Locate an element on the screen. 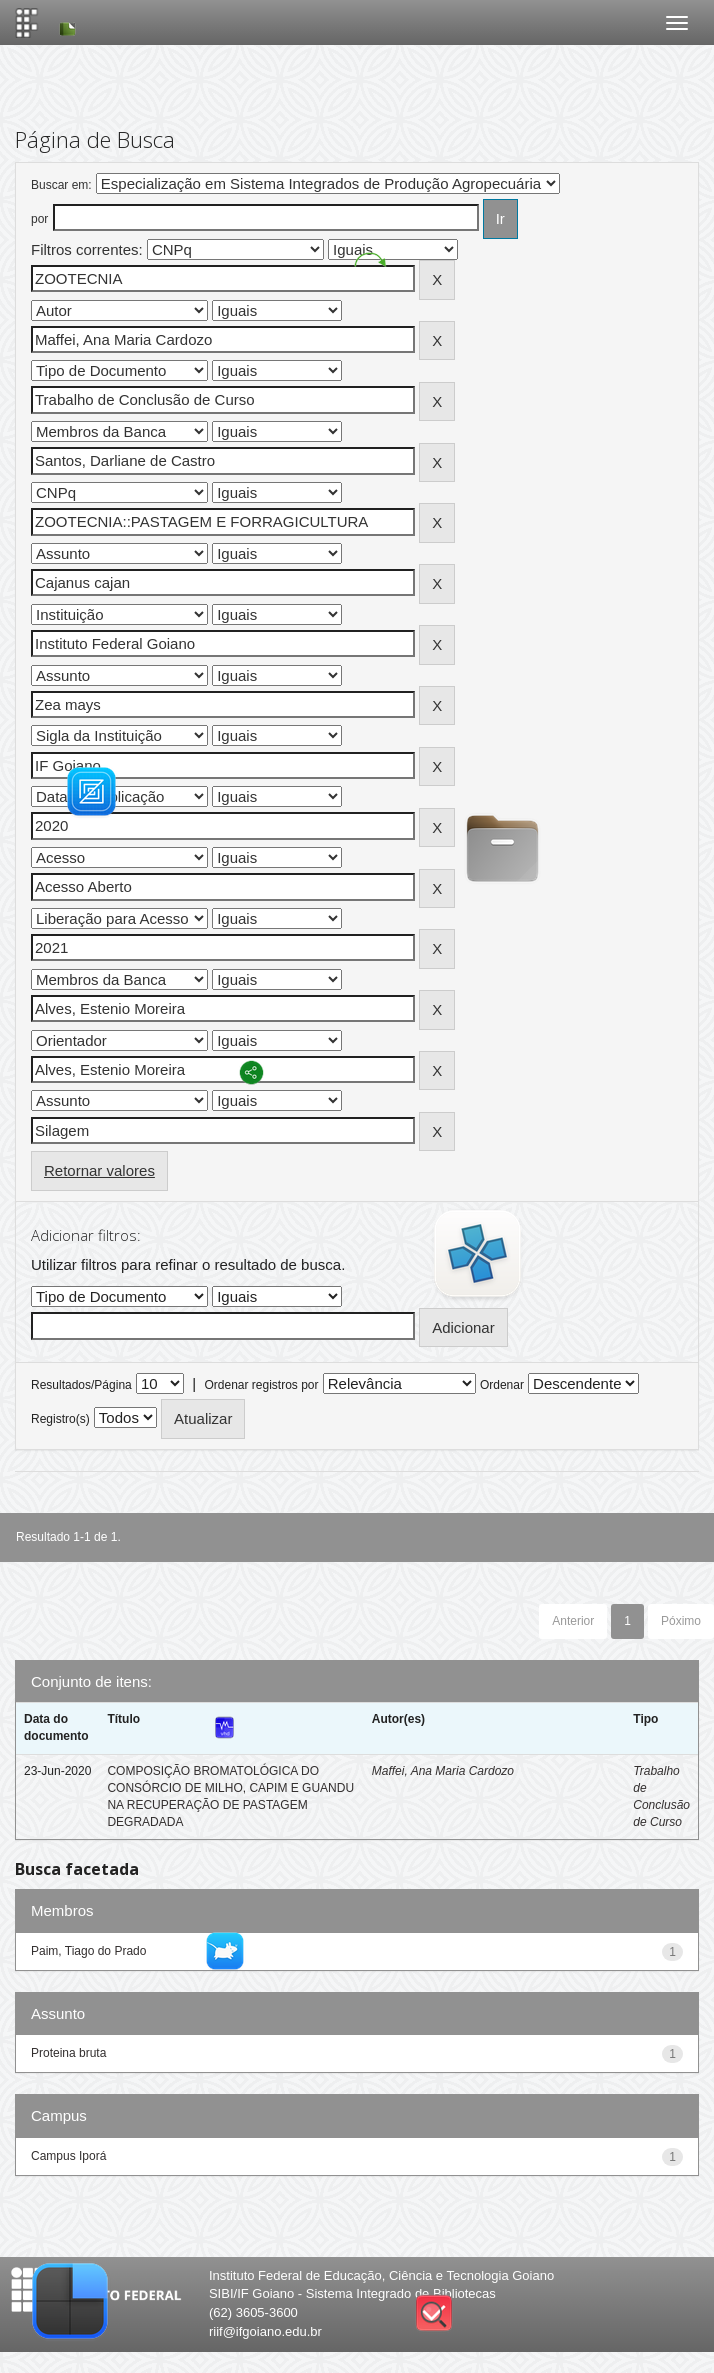 The width and height of the screenshot is (714, 2373). change desktop wallpaper settings is located at coordinates (67, 28).